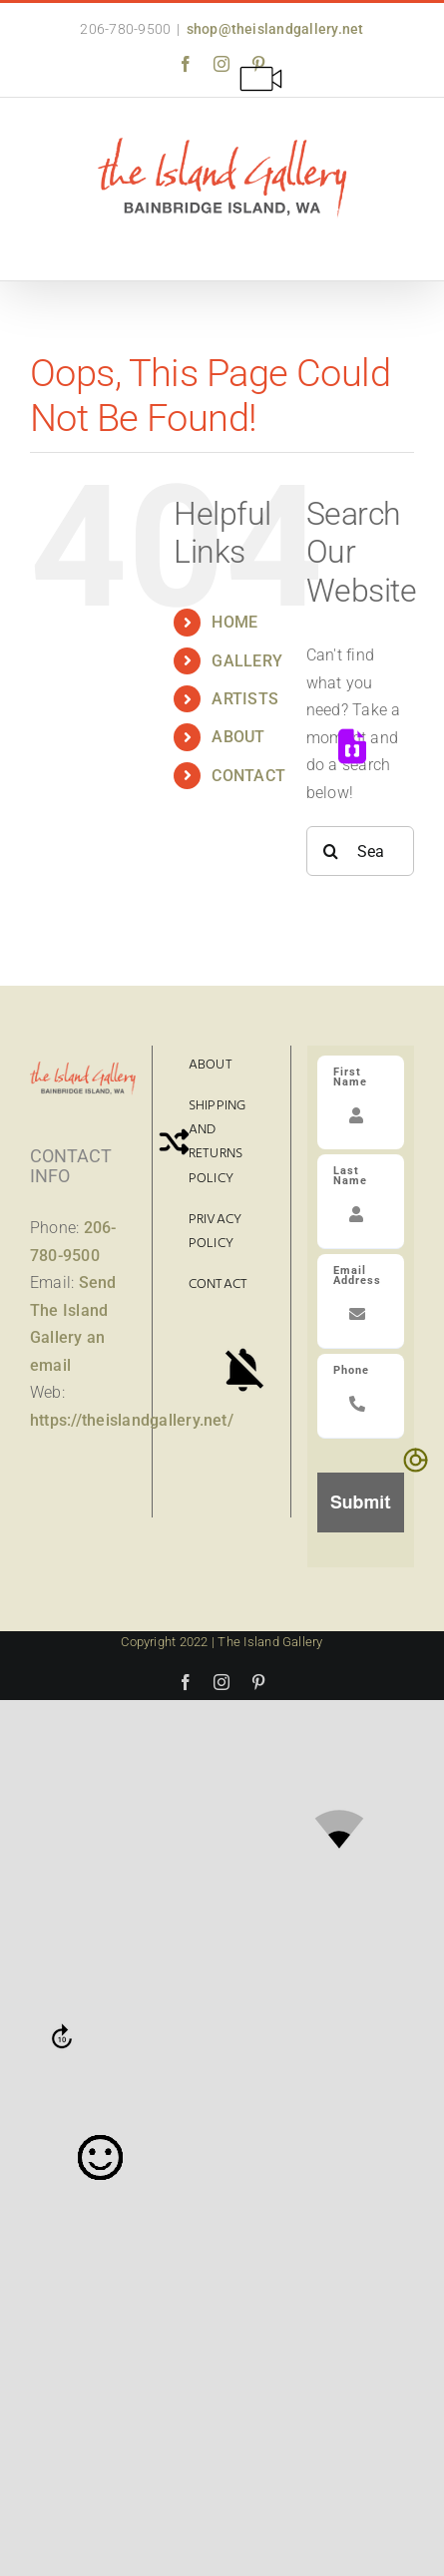 The width and height of the screenshot is (444, 2576). What do you see at coordinates (415, 1460) in the screenshot?
I see `view donut chart analytics` at bounding box center [415, 1460].